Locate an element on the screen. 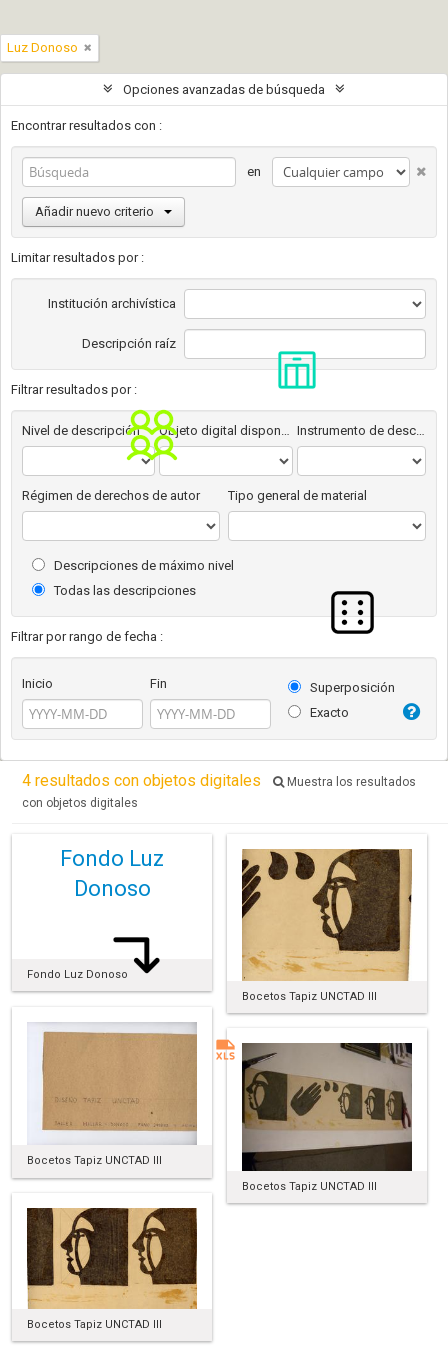 Image resolution: width=448 pixels, height=1356 pixels. move content right then down is located at coordinates (136, 953).